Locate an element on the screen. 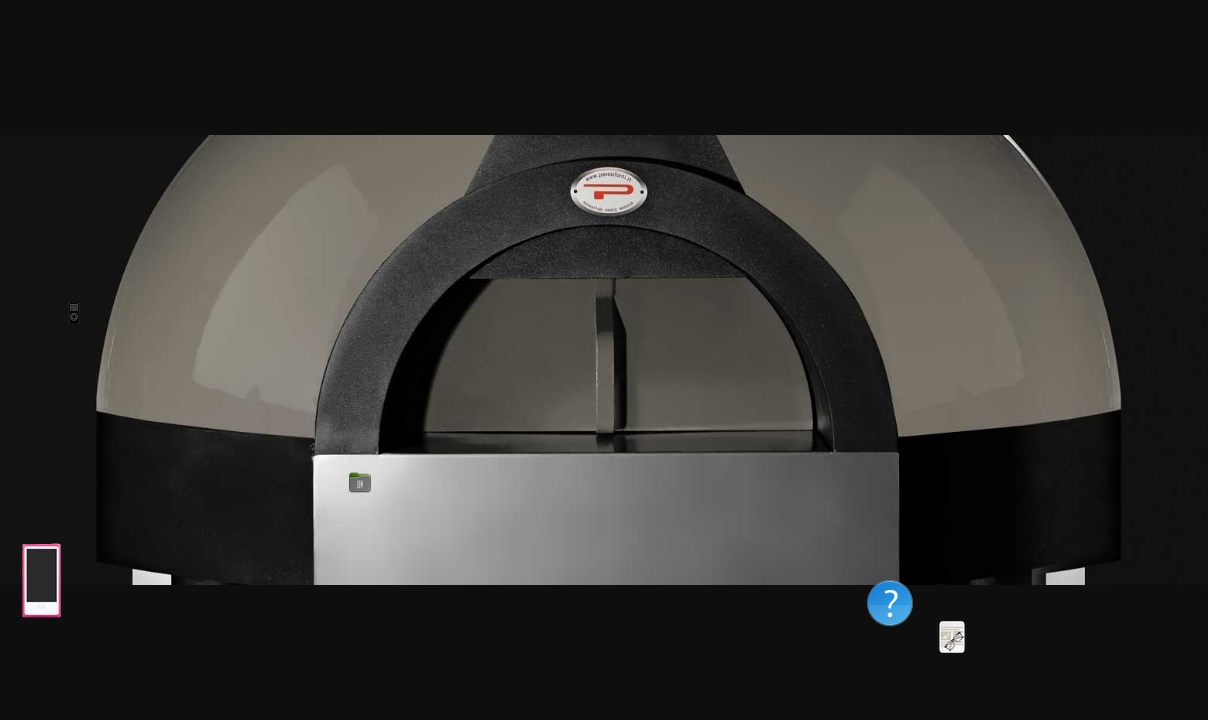 The height and width of the screenshot is (720, 1208). open help or support documentation is located at coordinates (890, 603).